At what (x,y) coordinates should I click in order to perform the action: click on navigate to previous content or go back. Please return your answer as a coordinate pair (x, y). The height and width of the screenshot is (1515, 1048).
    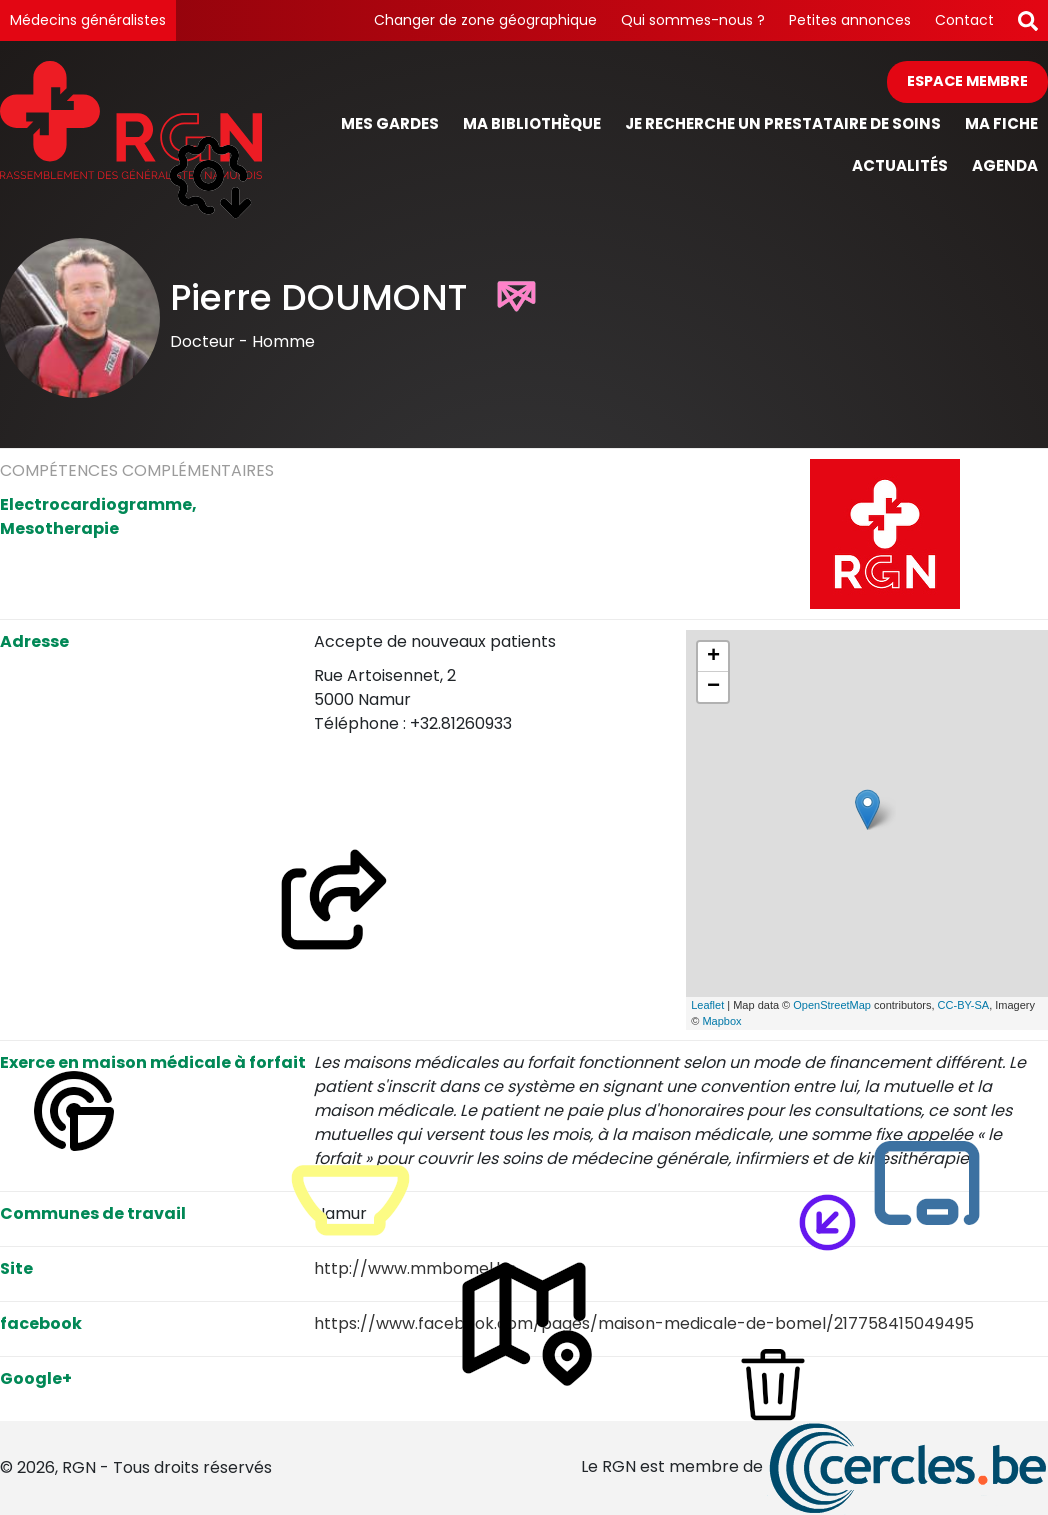
    Looking at the image, I should click on (827, 1222).